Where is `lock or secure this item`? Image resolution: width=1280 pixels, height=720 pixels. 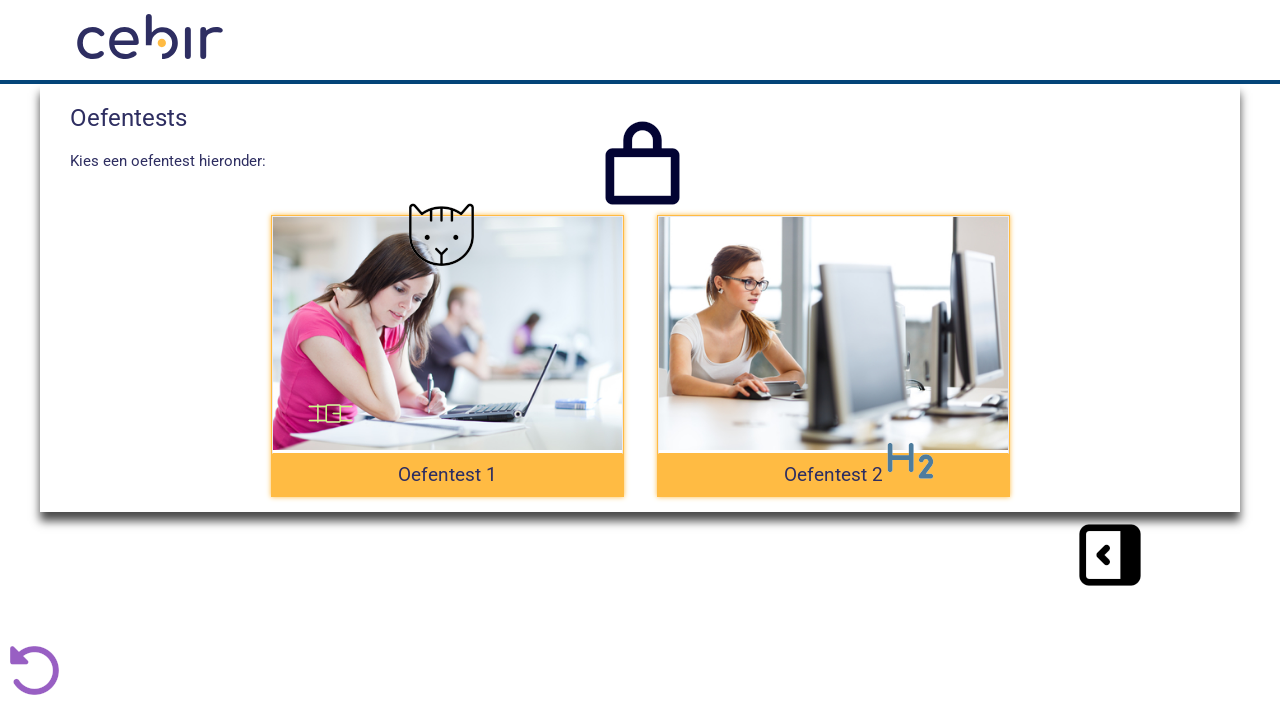
lock or secure this item is located at coordinates (642, 167).